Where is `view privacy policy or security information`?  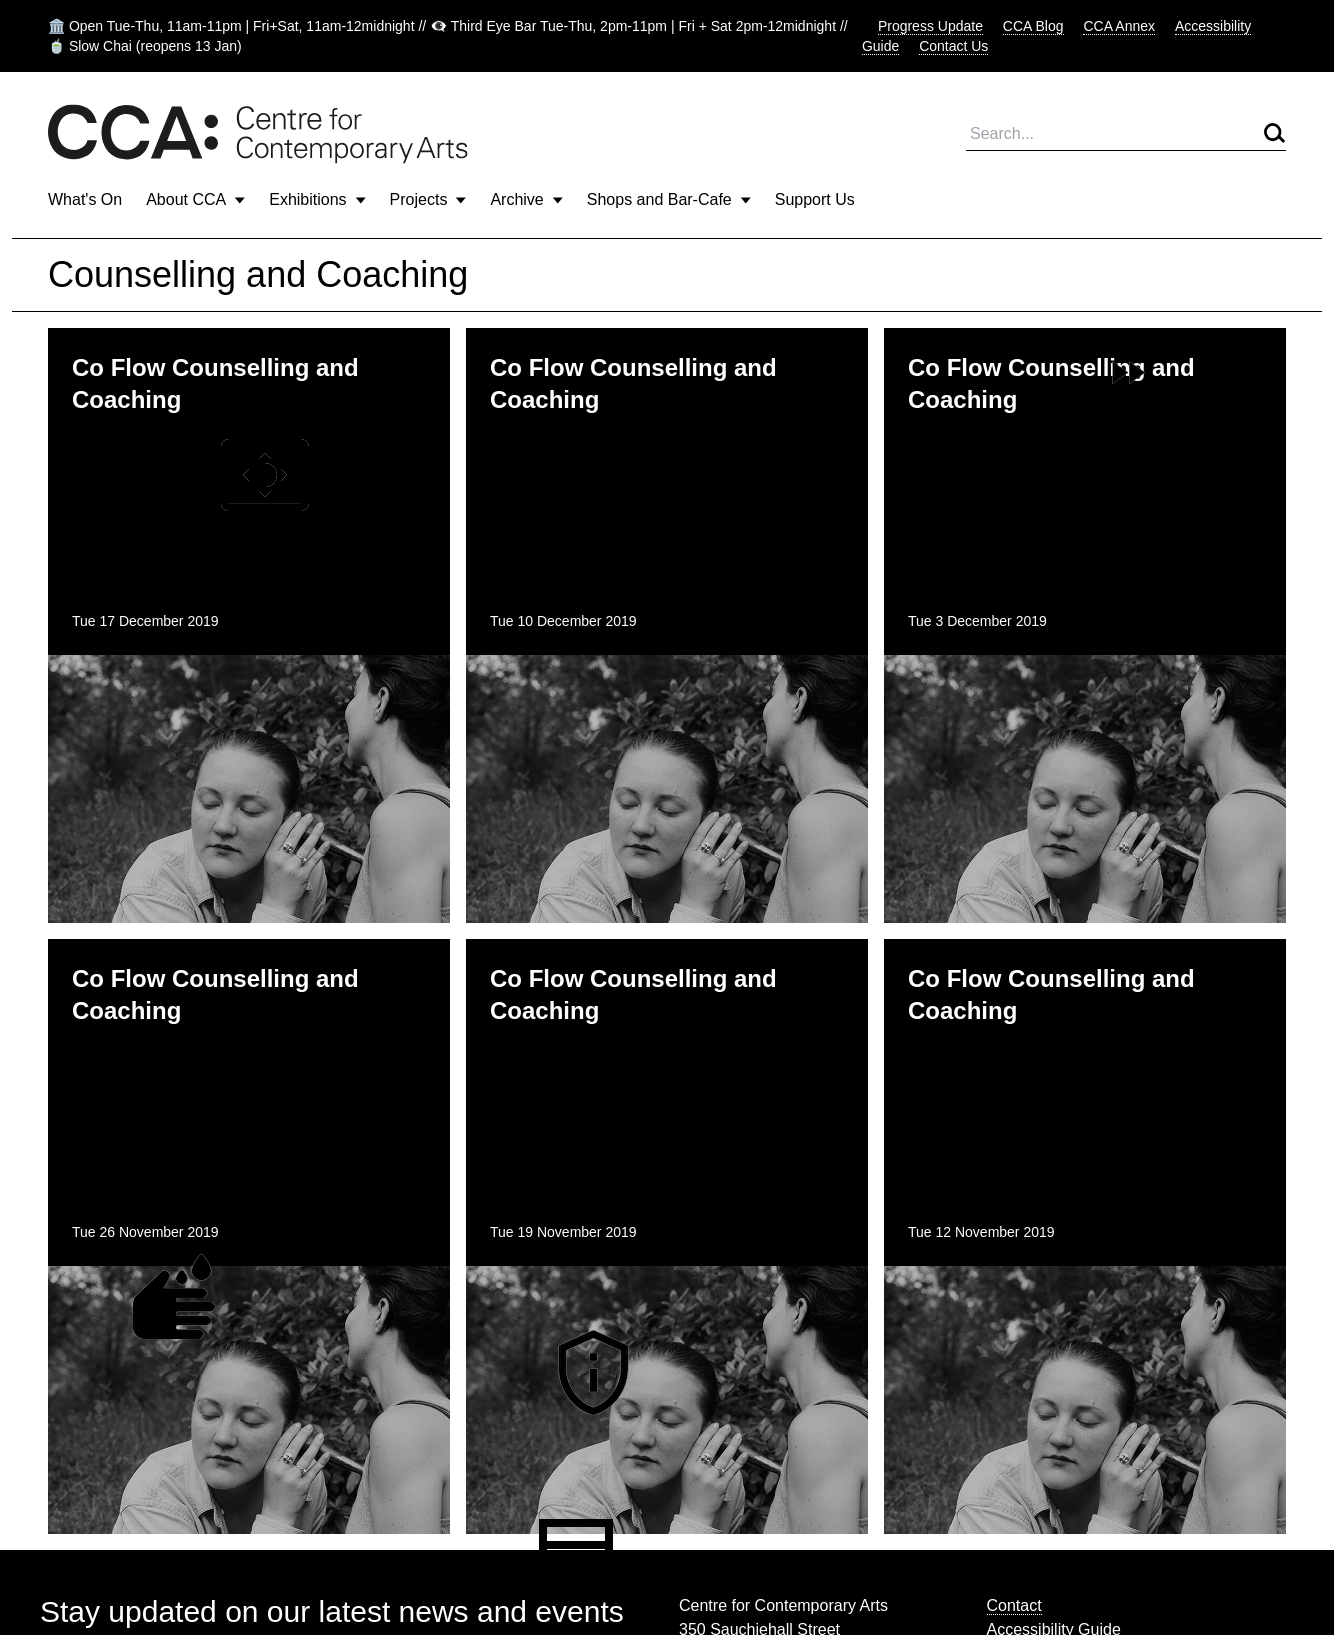
view privacy policy or security information is located at coordinates (593, 1372).